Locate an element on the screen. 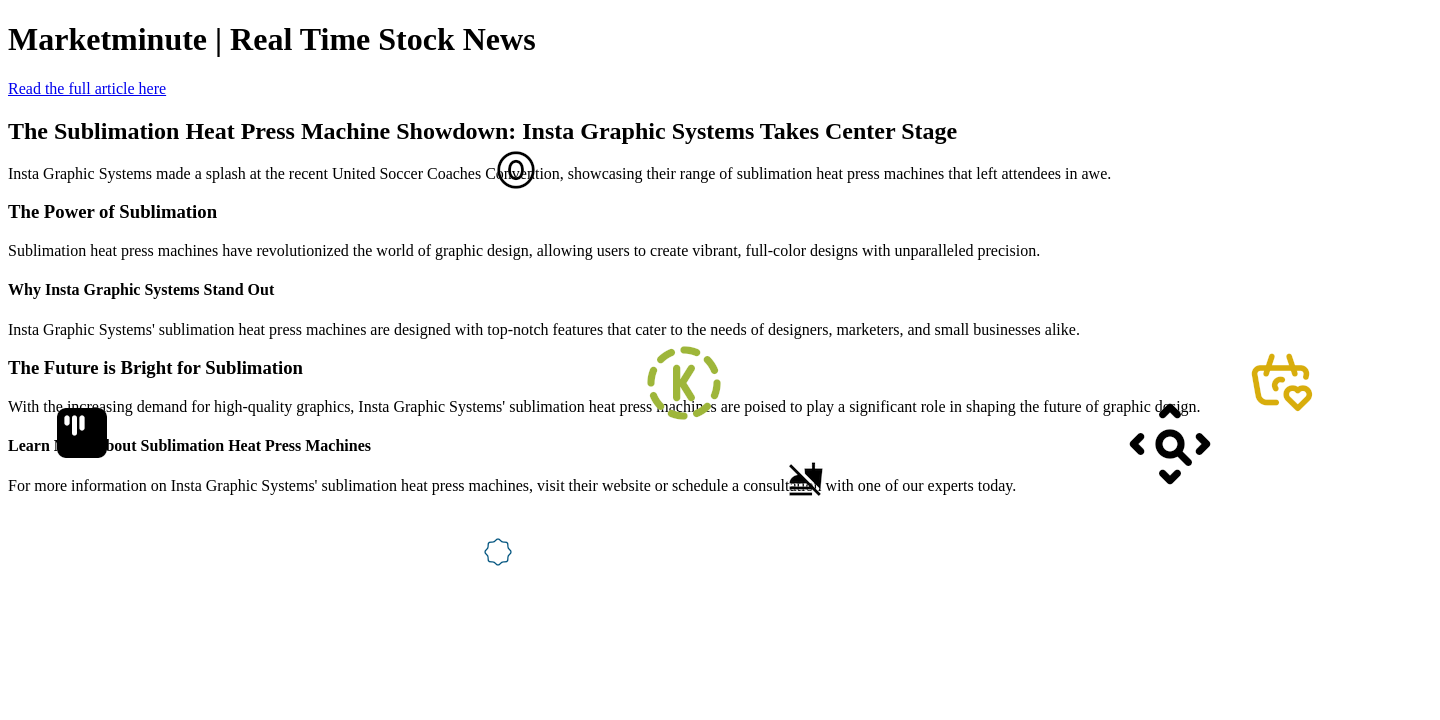 This screenshot has width=1440, height=720. add item to favorites or wishlist is located at coordinates (1280, 379).